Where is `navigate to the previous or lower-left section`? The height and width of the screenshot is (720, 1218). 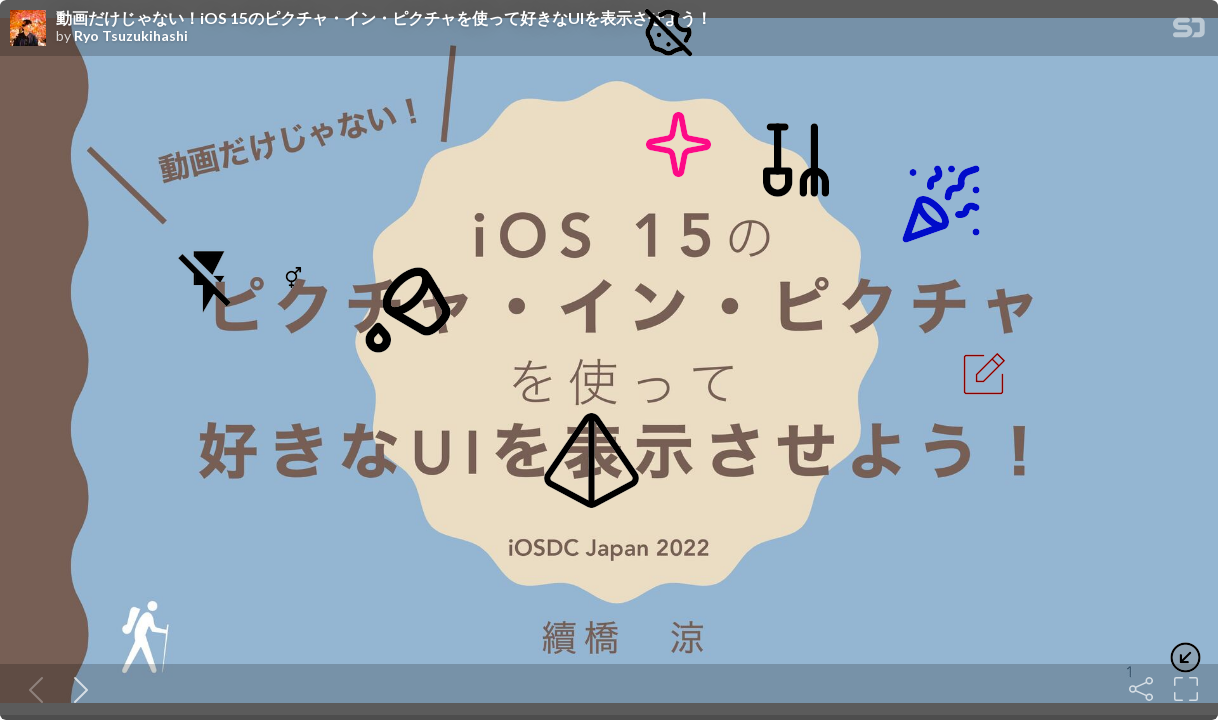
navigate to the previous or lower-left section is located at coordinates (1185, 657).